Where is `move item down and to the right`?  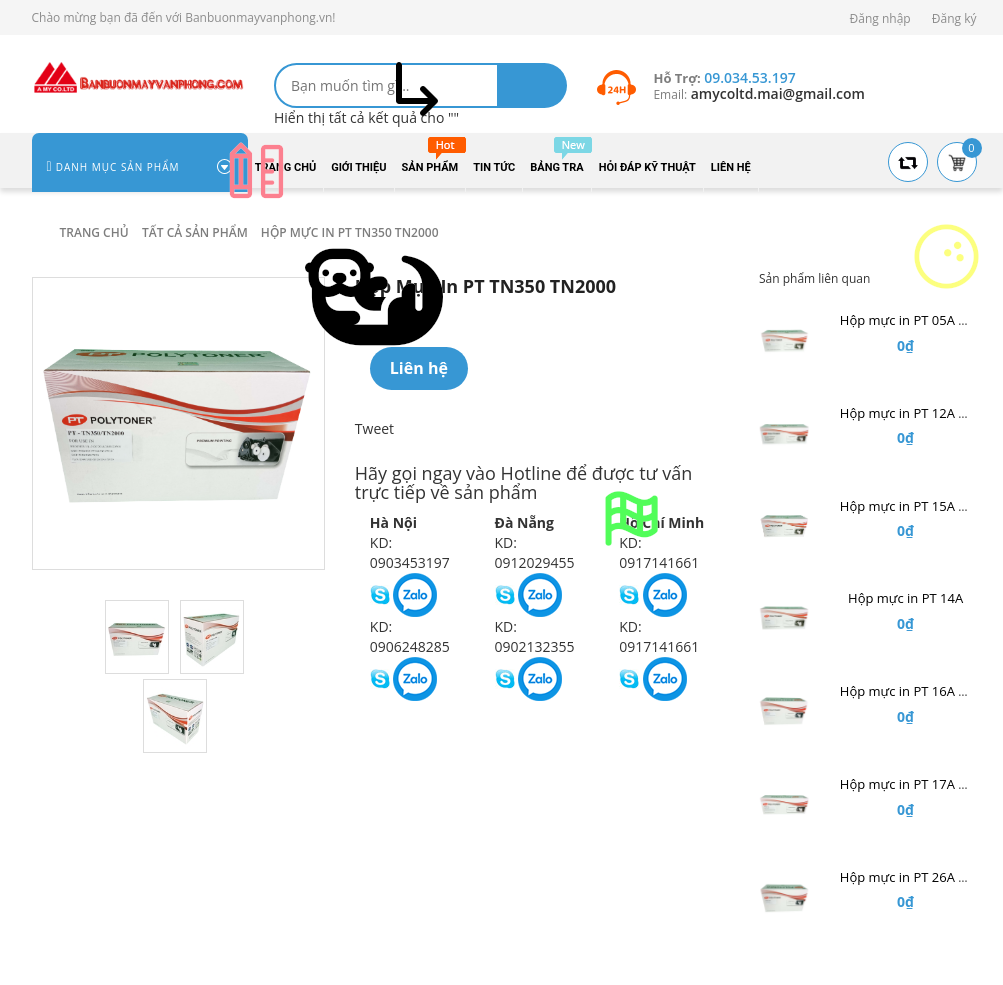
move item down and to the right is located at coordinates (413, 89).